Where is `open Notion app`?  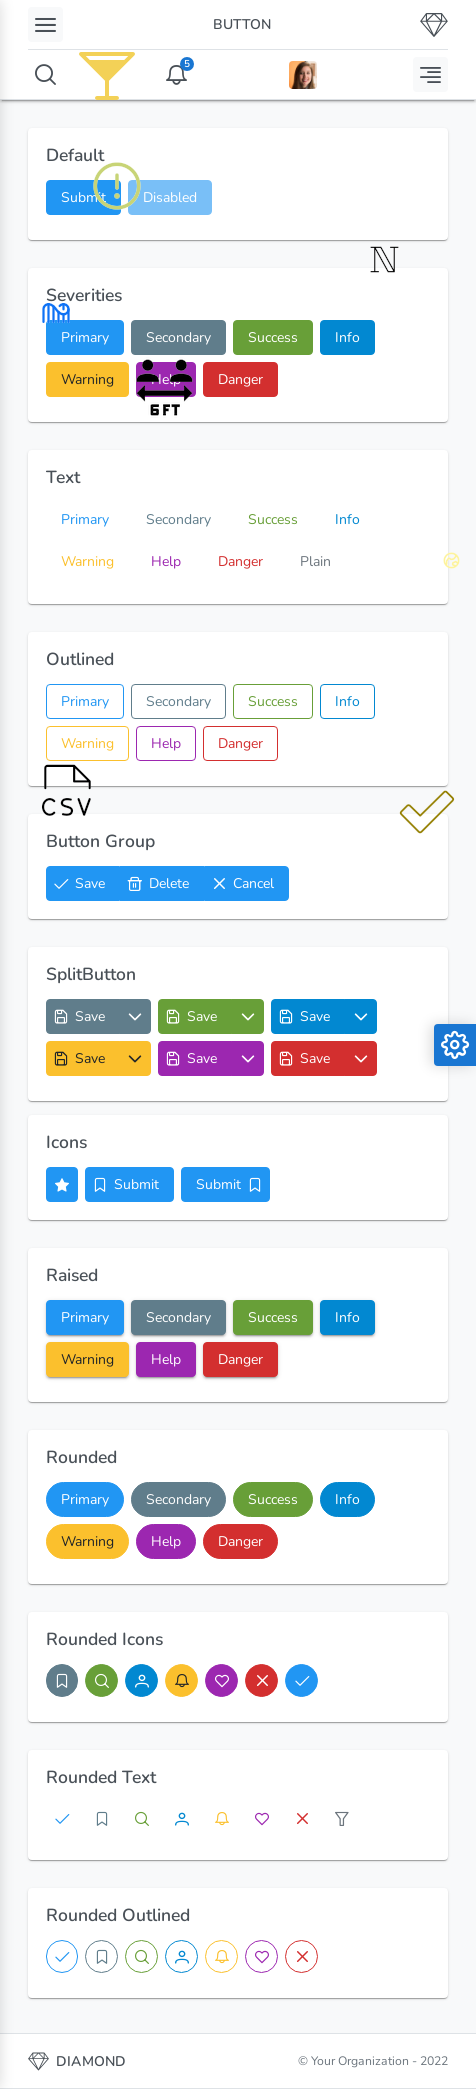
open Notion app is located at coordinates (384, 259).